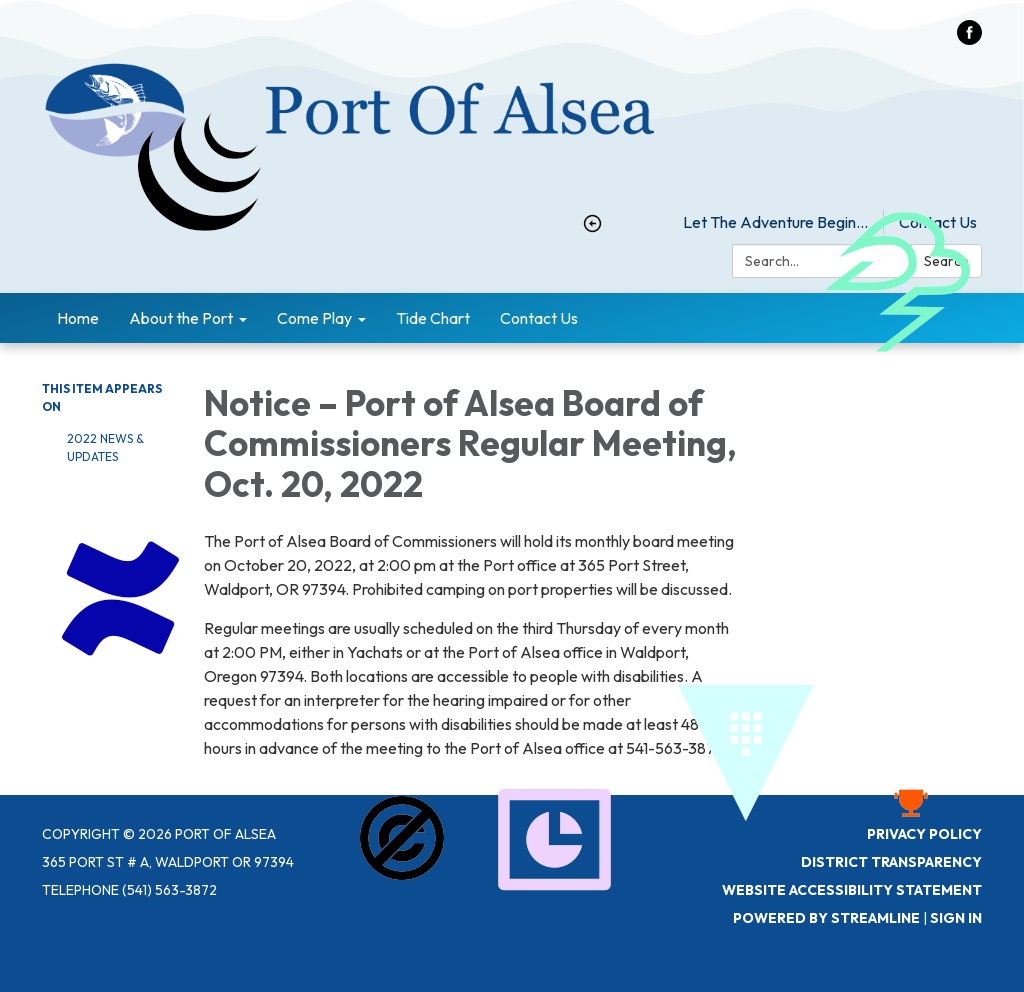 The height and width of the screenshot is (992, 1024). What do you see at coordinates (199, 171) in the screenshot?
I see `jQuery JavaScript library logo` at bounding box center [199, 171].